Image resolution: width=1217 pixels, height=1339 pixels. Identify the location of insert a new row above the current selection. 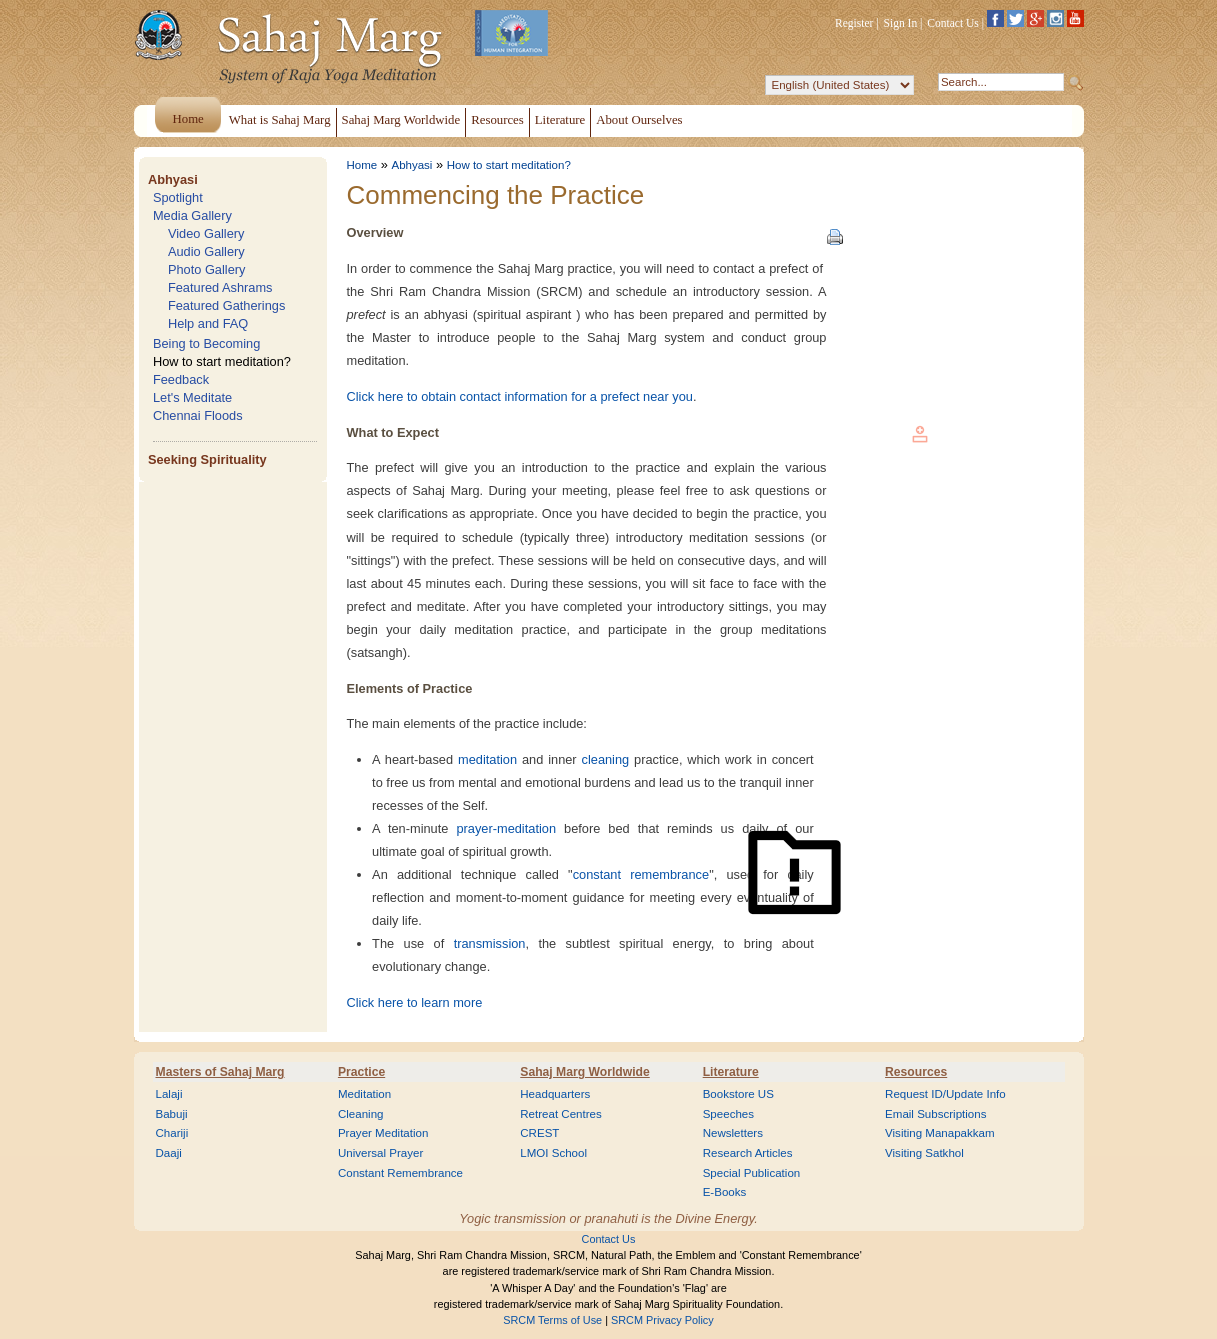
(920, 435).